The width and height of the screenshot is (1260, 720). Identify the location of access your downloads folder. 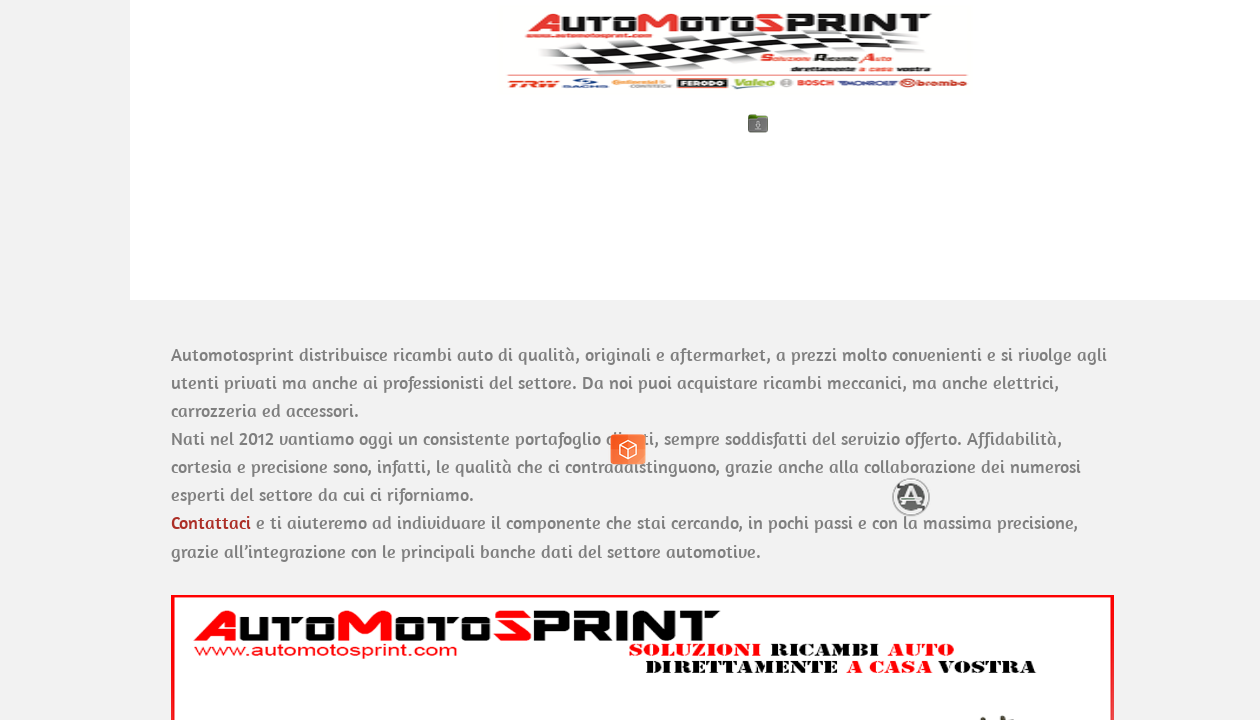
(758, 123).